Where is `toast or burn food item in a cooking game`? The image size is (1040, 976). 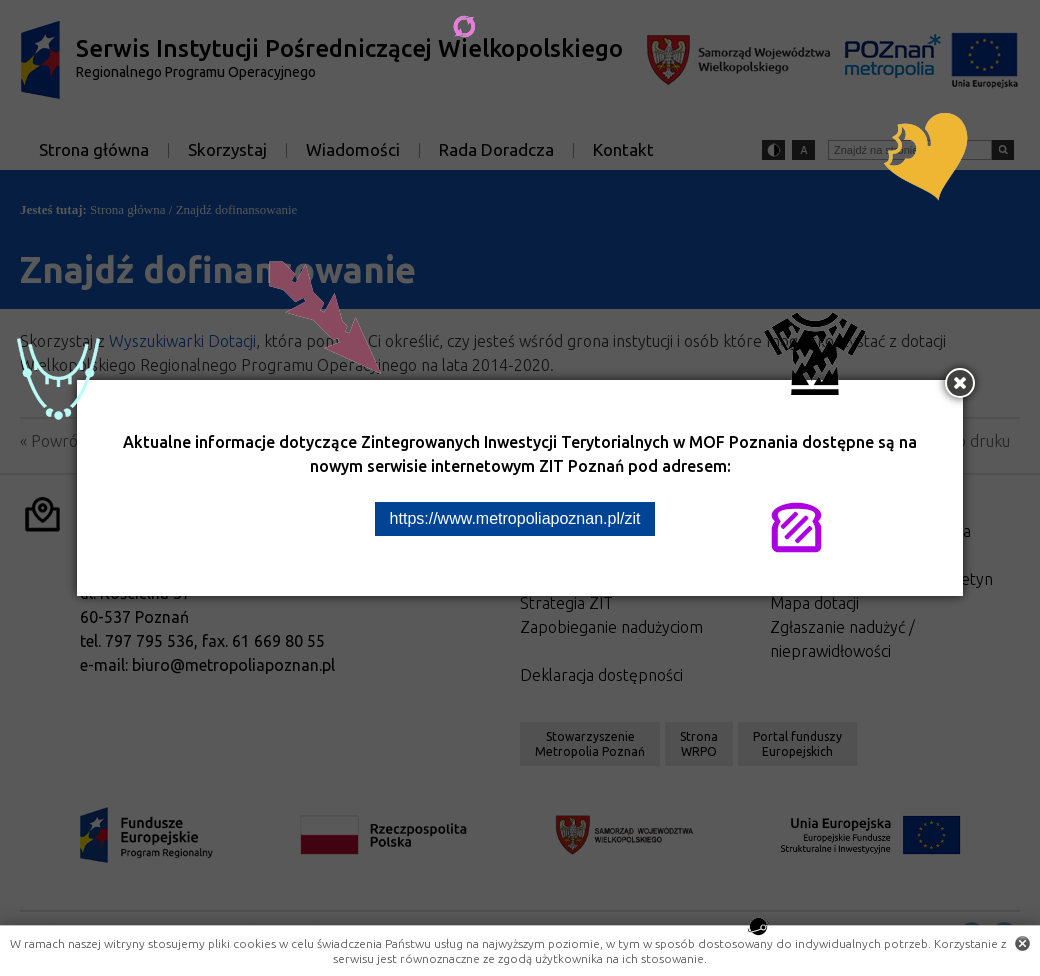
toast or burn food item in a cooking game is located at coordinates (796, 527).